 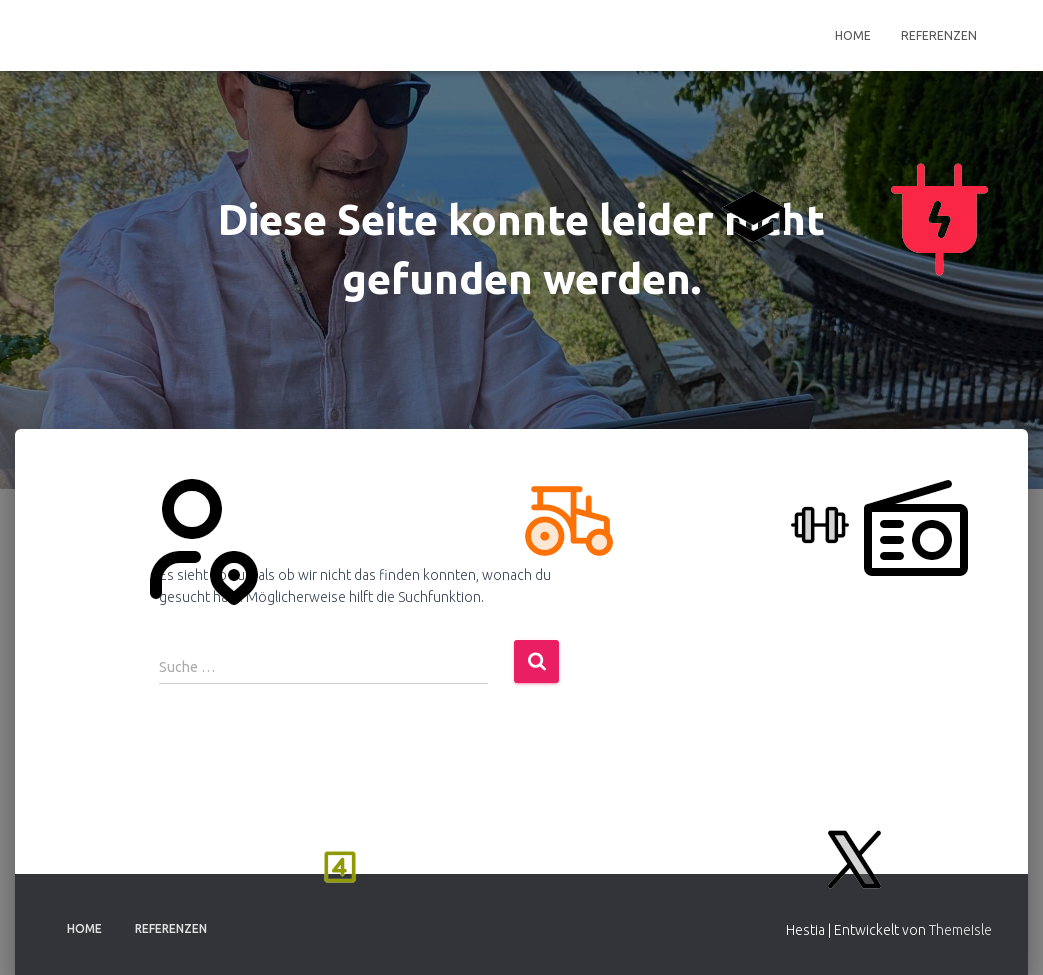 I want to click on open the X (formerly Twitter) app, so click(x=854, y=859).